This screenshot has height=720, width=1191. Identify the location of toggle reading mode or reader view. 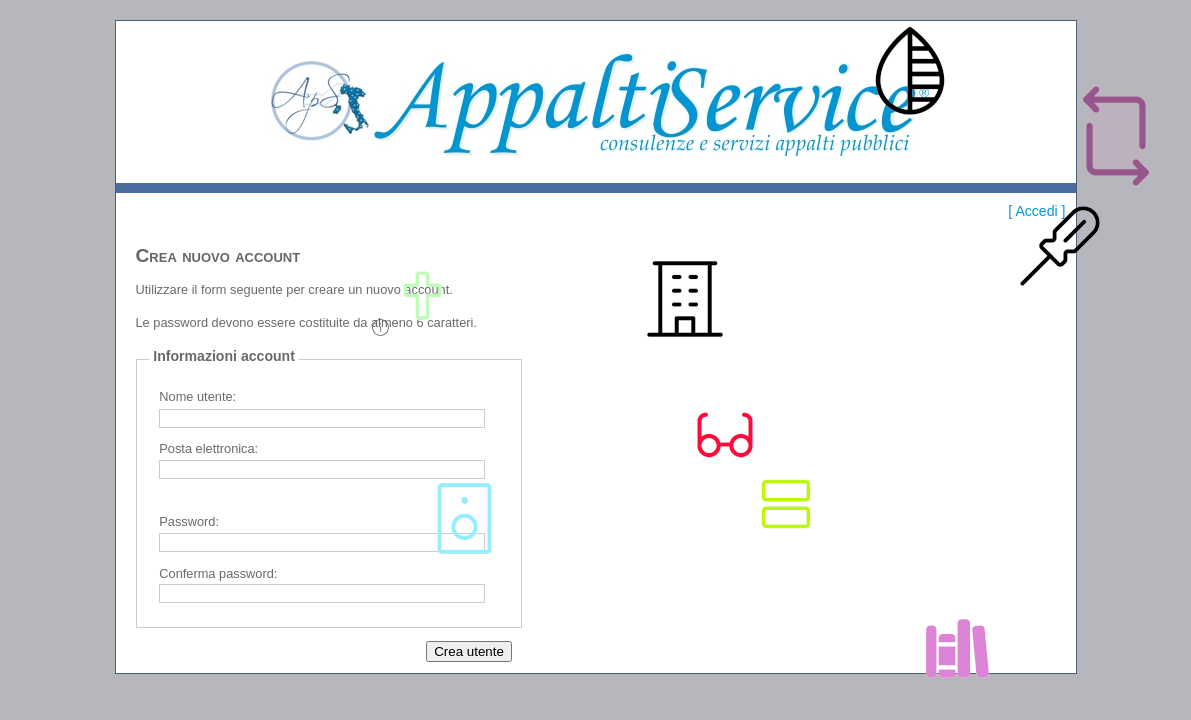
(725, 436).